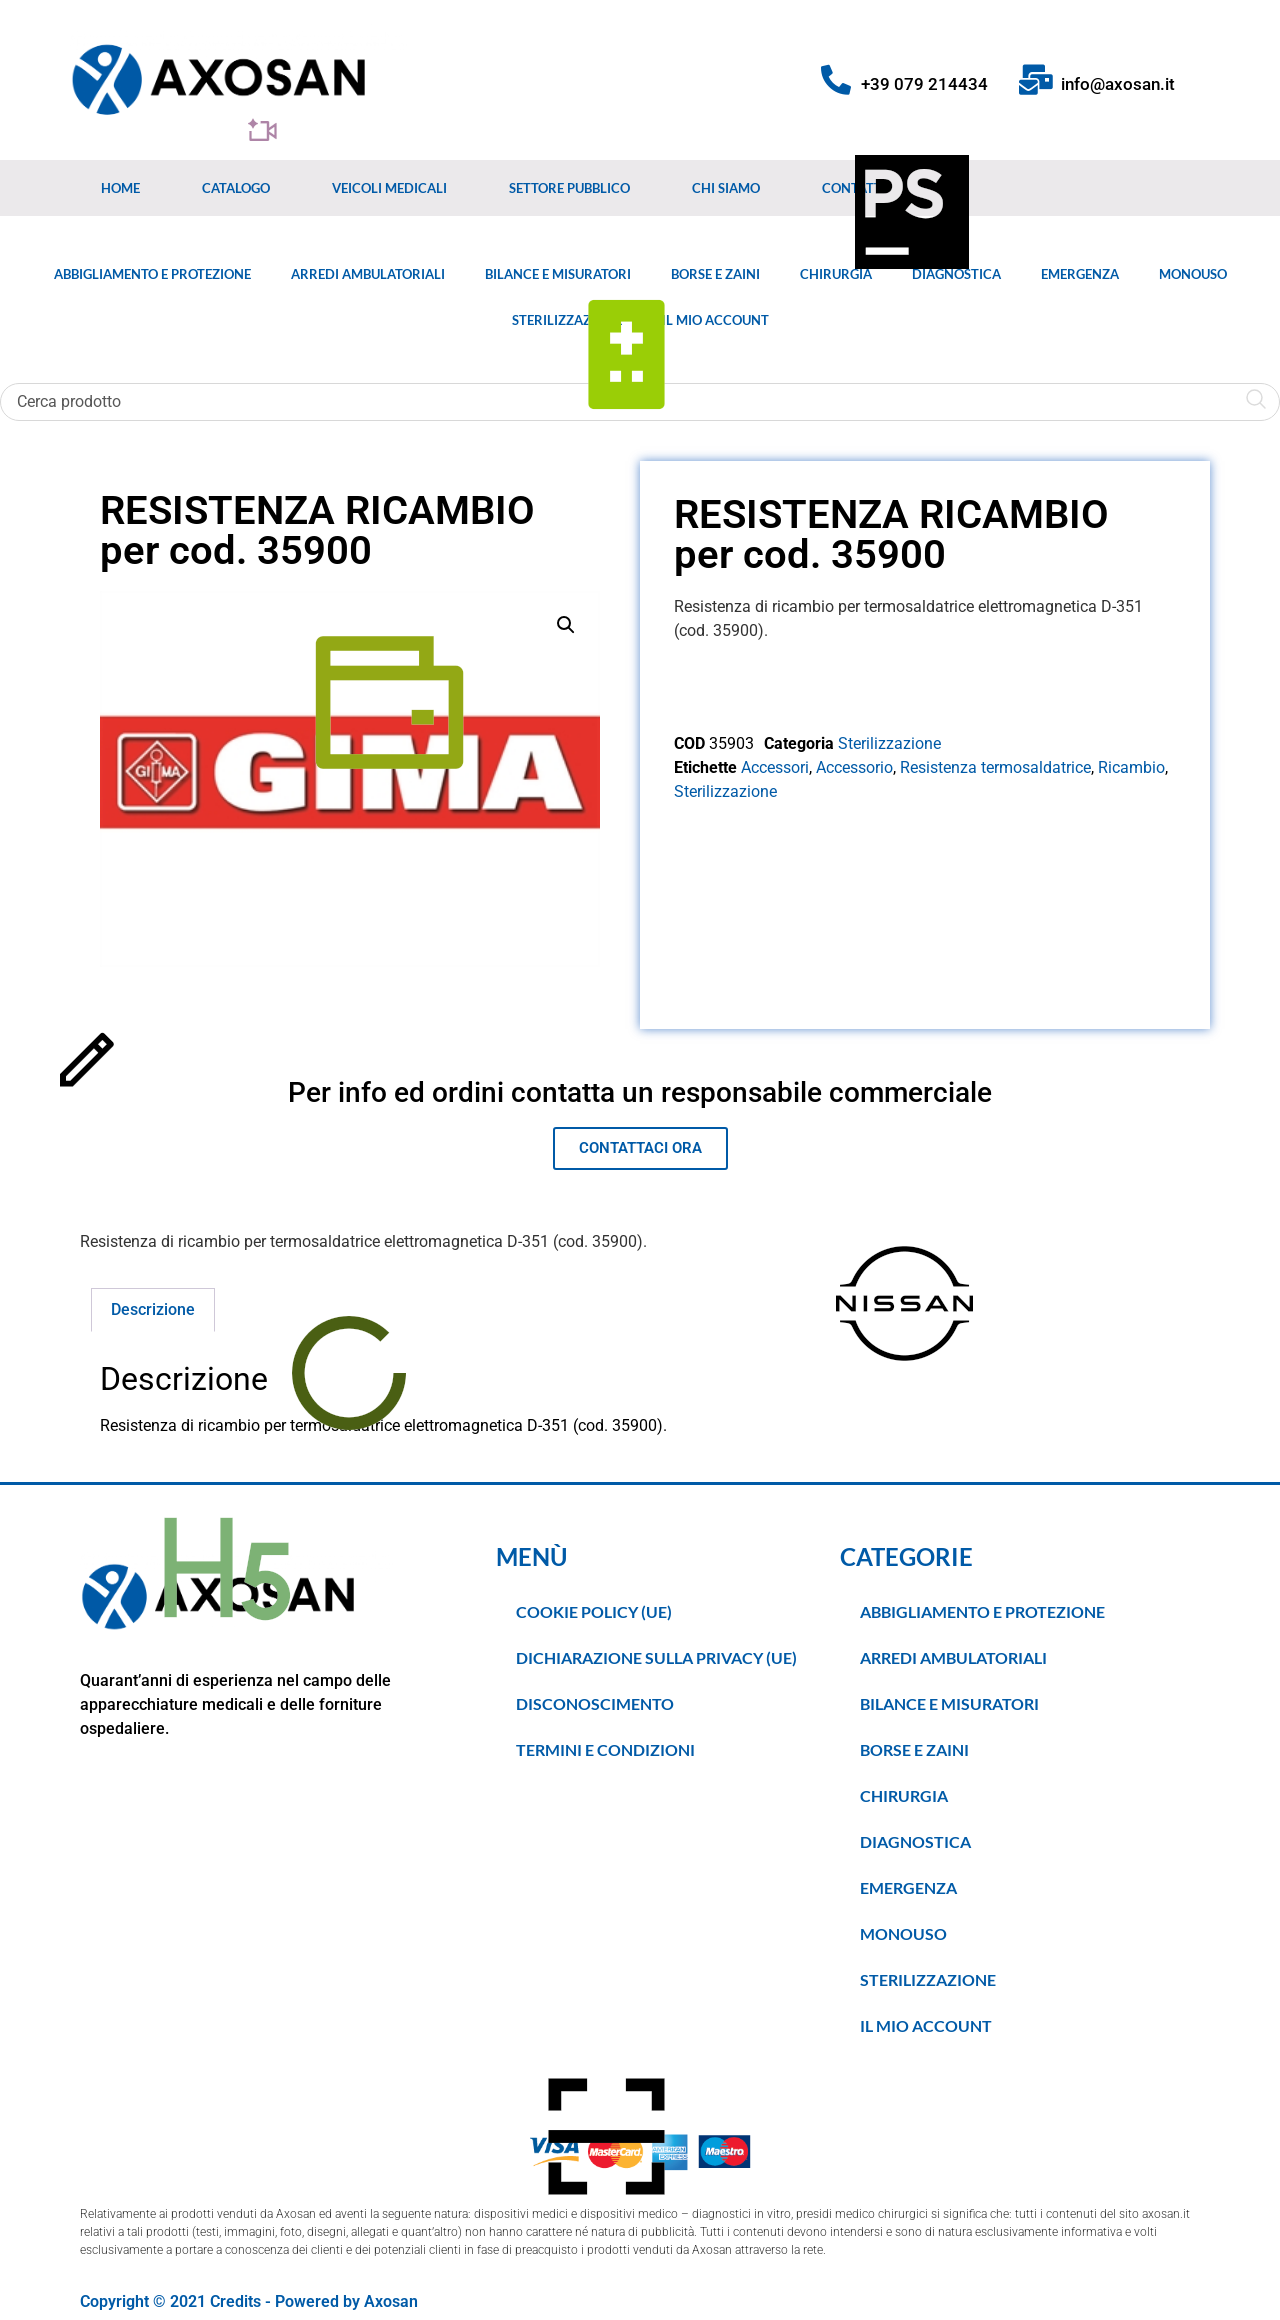 This screenshot has width=1280, height=2320. Describe the element at coordinates (226, 1567) in the screenshot. I see `format text as heading level 5` at that location.